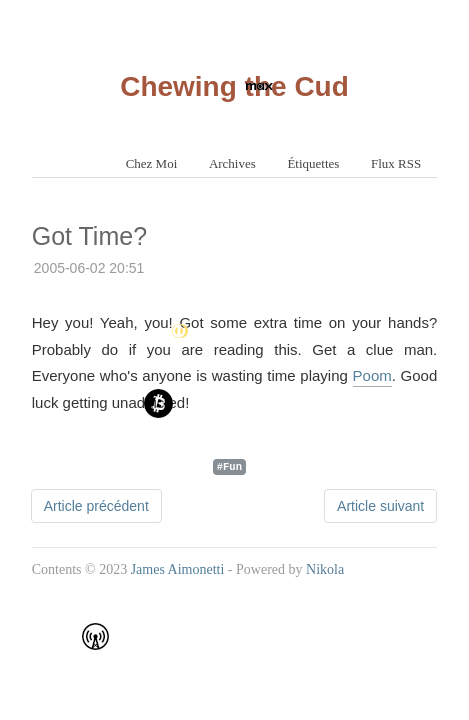 The image size is (469, 720). Describe the element at coordinates (180, 331) in the screenshot. I see `pay with Diners Club credit card` at that location.